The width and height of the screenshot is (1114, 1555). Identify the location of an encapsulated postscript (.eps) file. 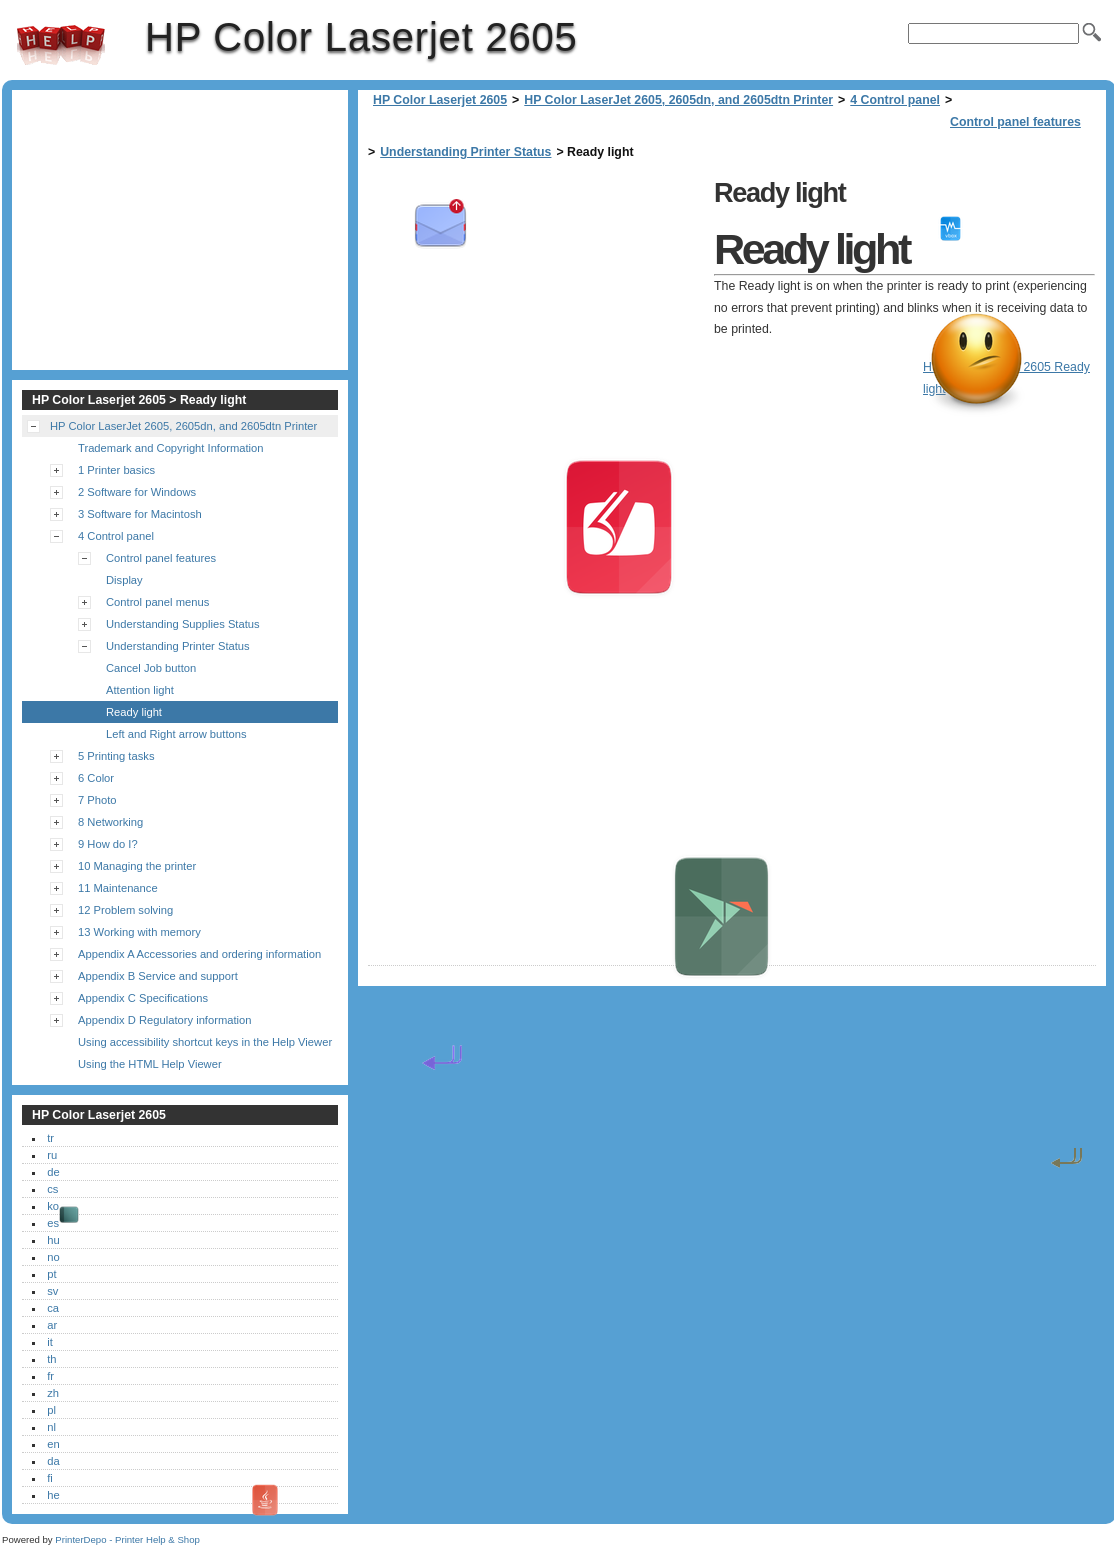
(619, 527).